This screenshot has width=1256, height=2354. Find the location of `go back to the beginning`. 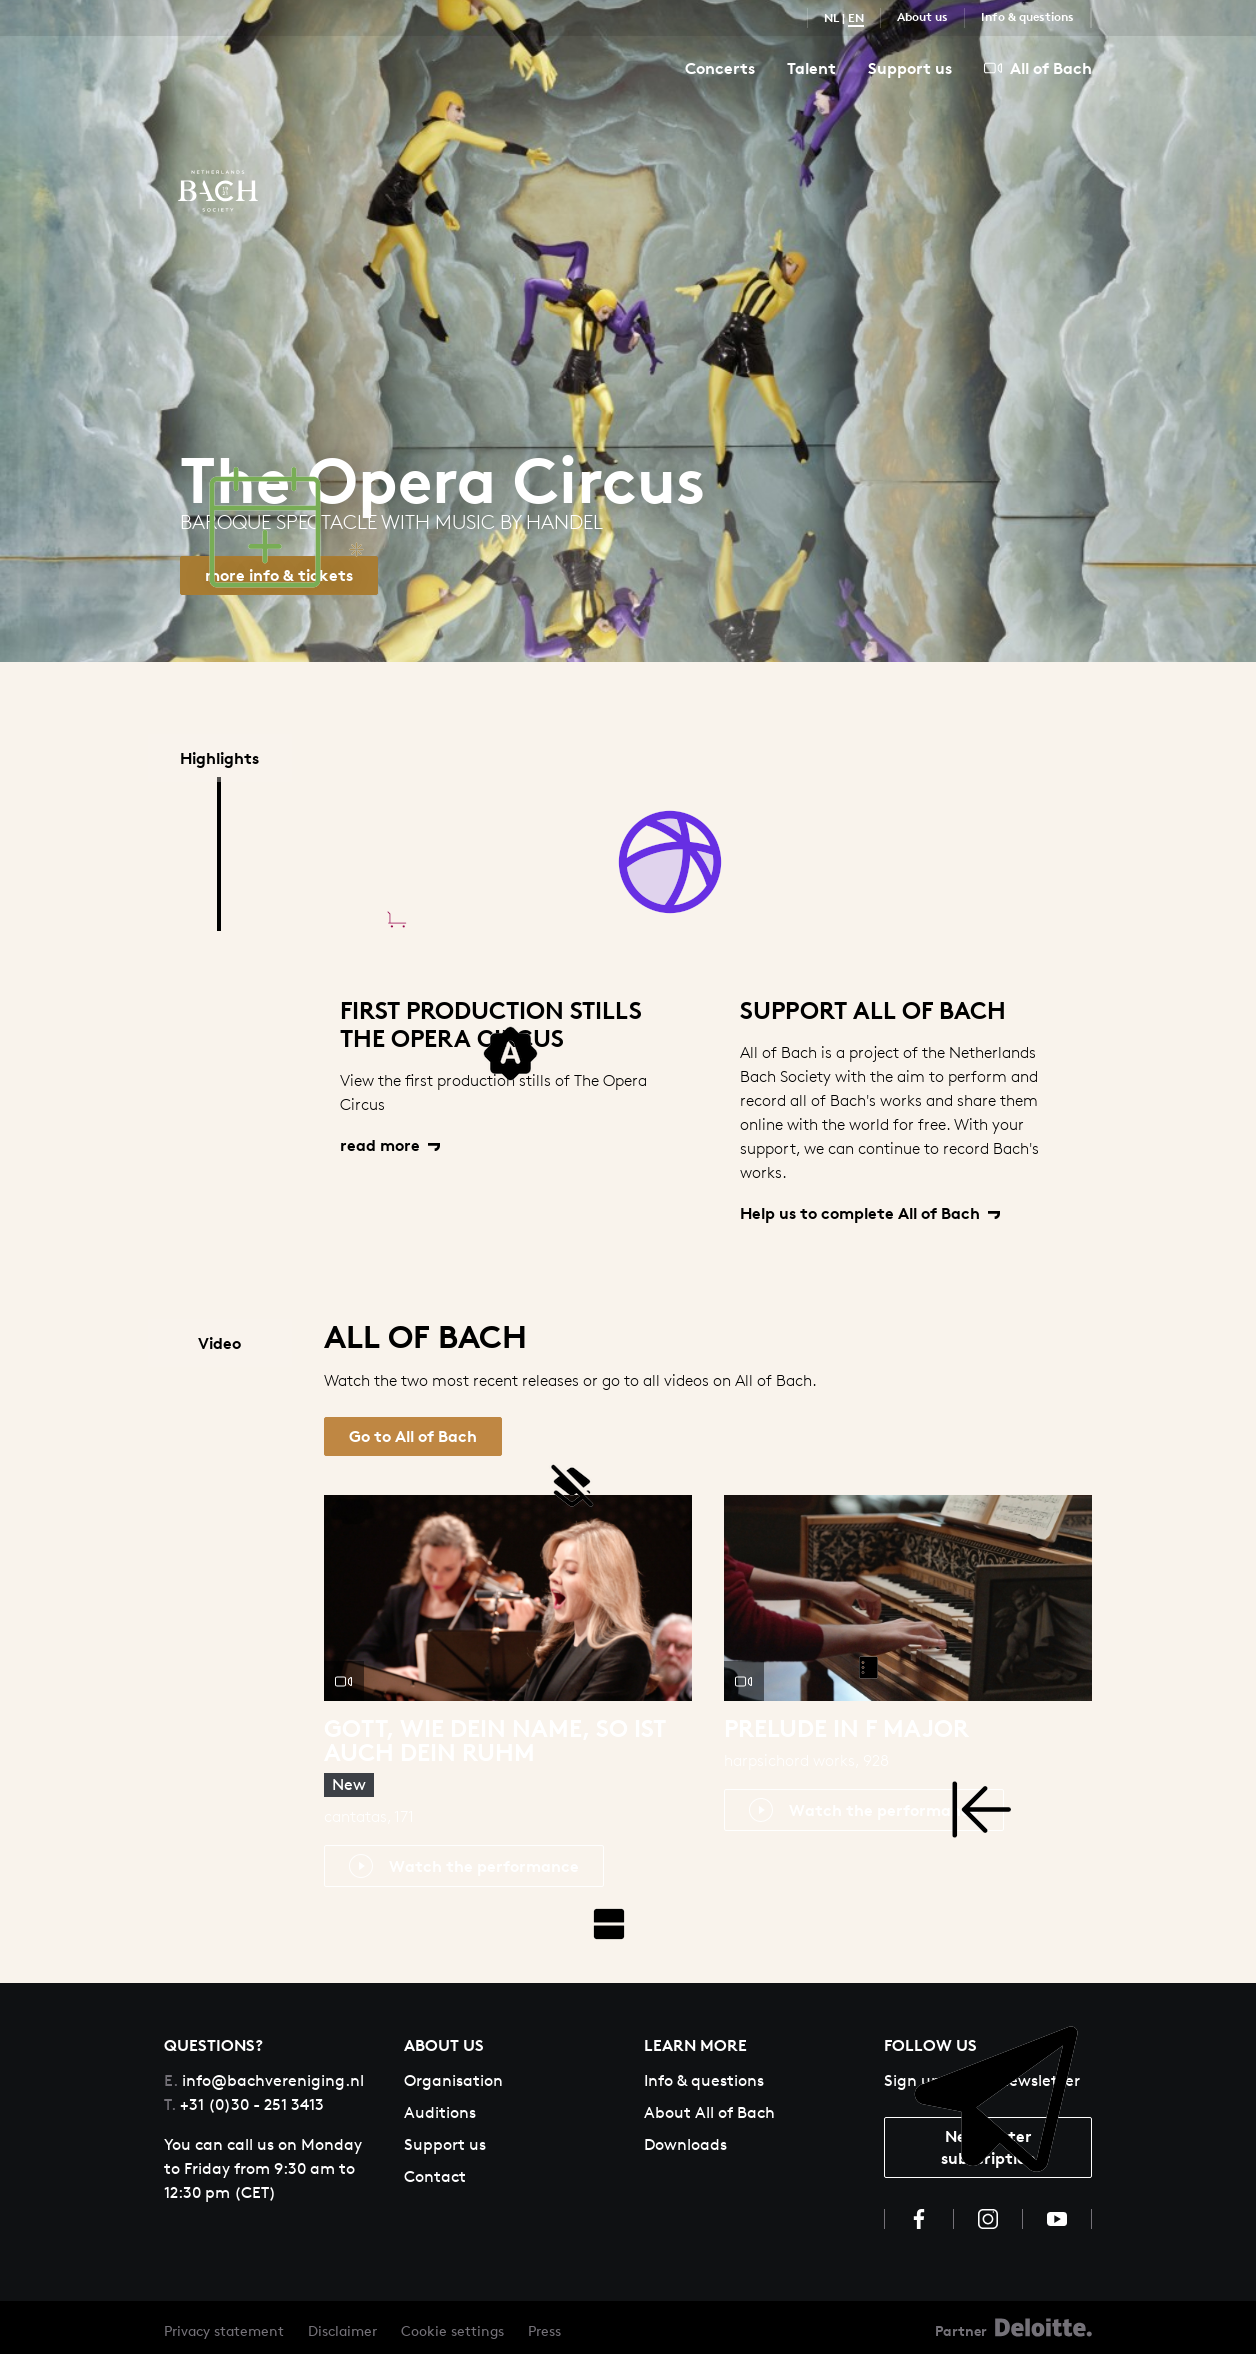

go back to the beginning is located at coordinates (980, 1809).